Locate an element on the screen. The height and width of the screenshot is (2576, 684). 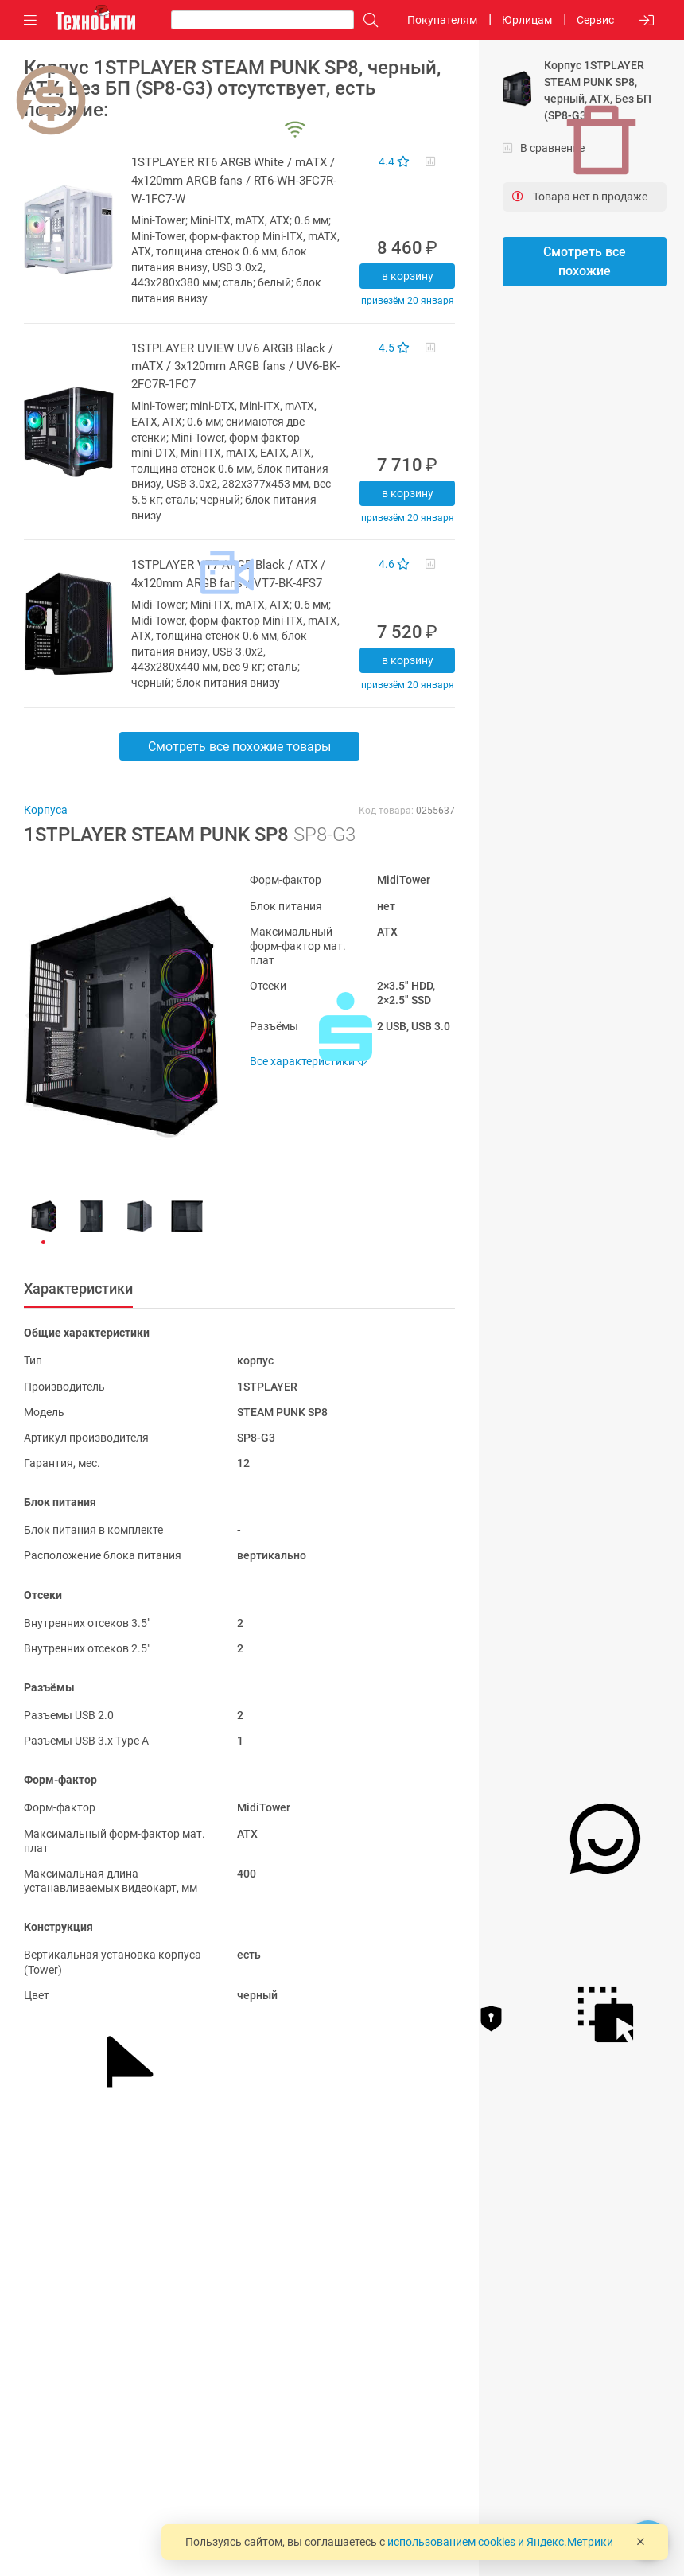
start recording a video is located at coordinates (227, 574).